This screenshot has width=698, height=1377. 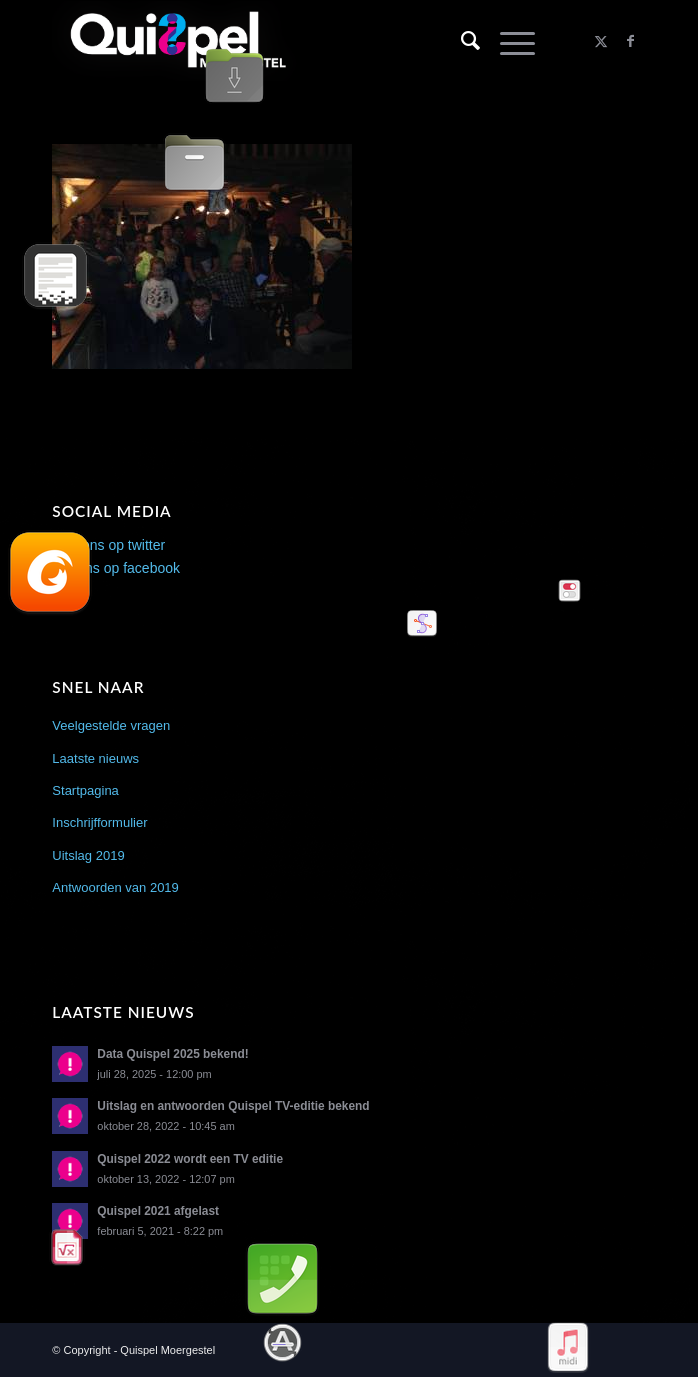 What do you see at coordinates (234, 75) in the screenshot?
I see `open your downloads folder` at bounding box center [234, 75].